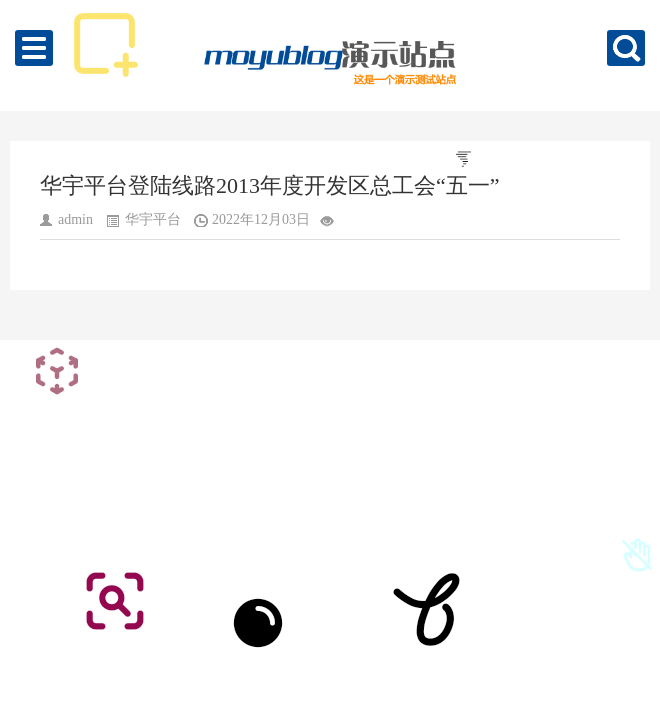 The height and width of the screenshot is (720, 660). Describe the element at coordinates (115, 601) in the screenshot. I see `scan or search within a selected area` at that location.